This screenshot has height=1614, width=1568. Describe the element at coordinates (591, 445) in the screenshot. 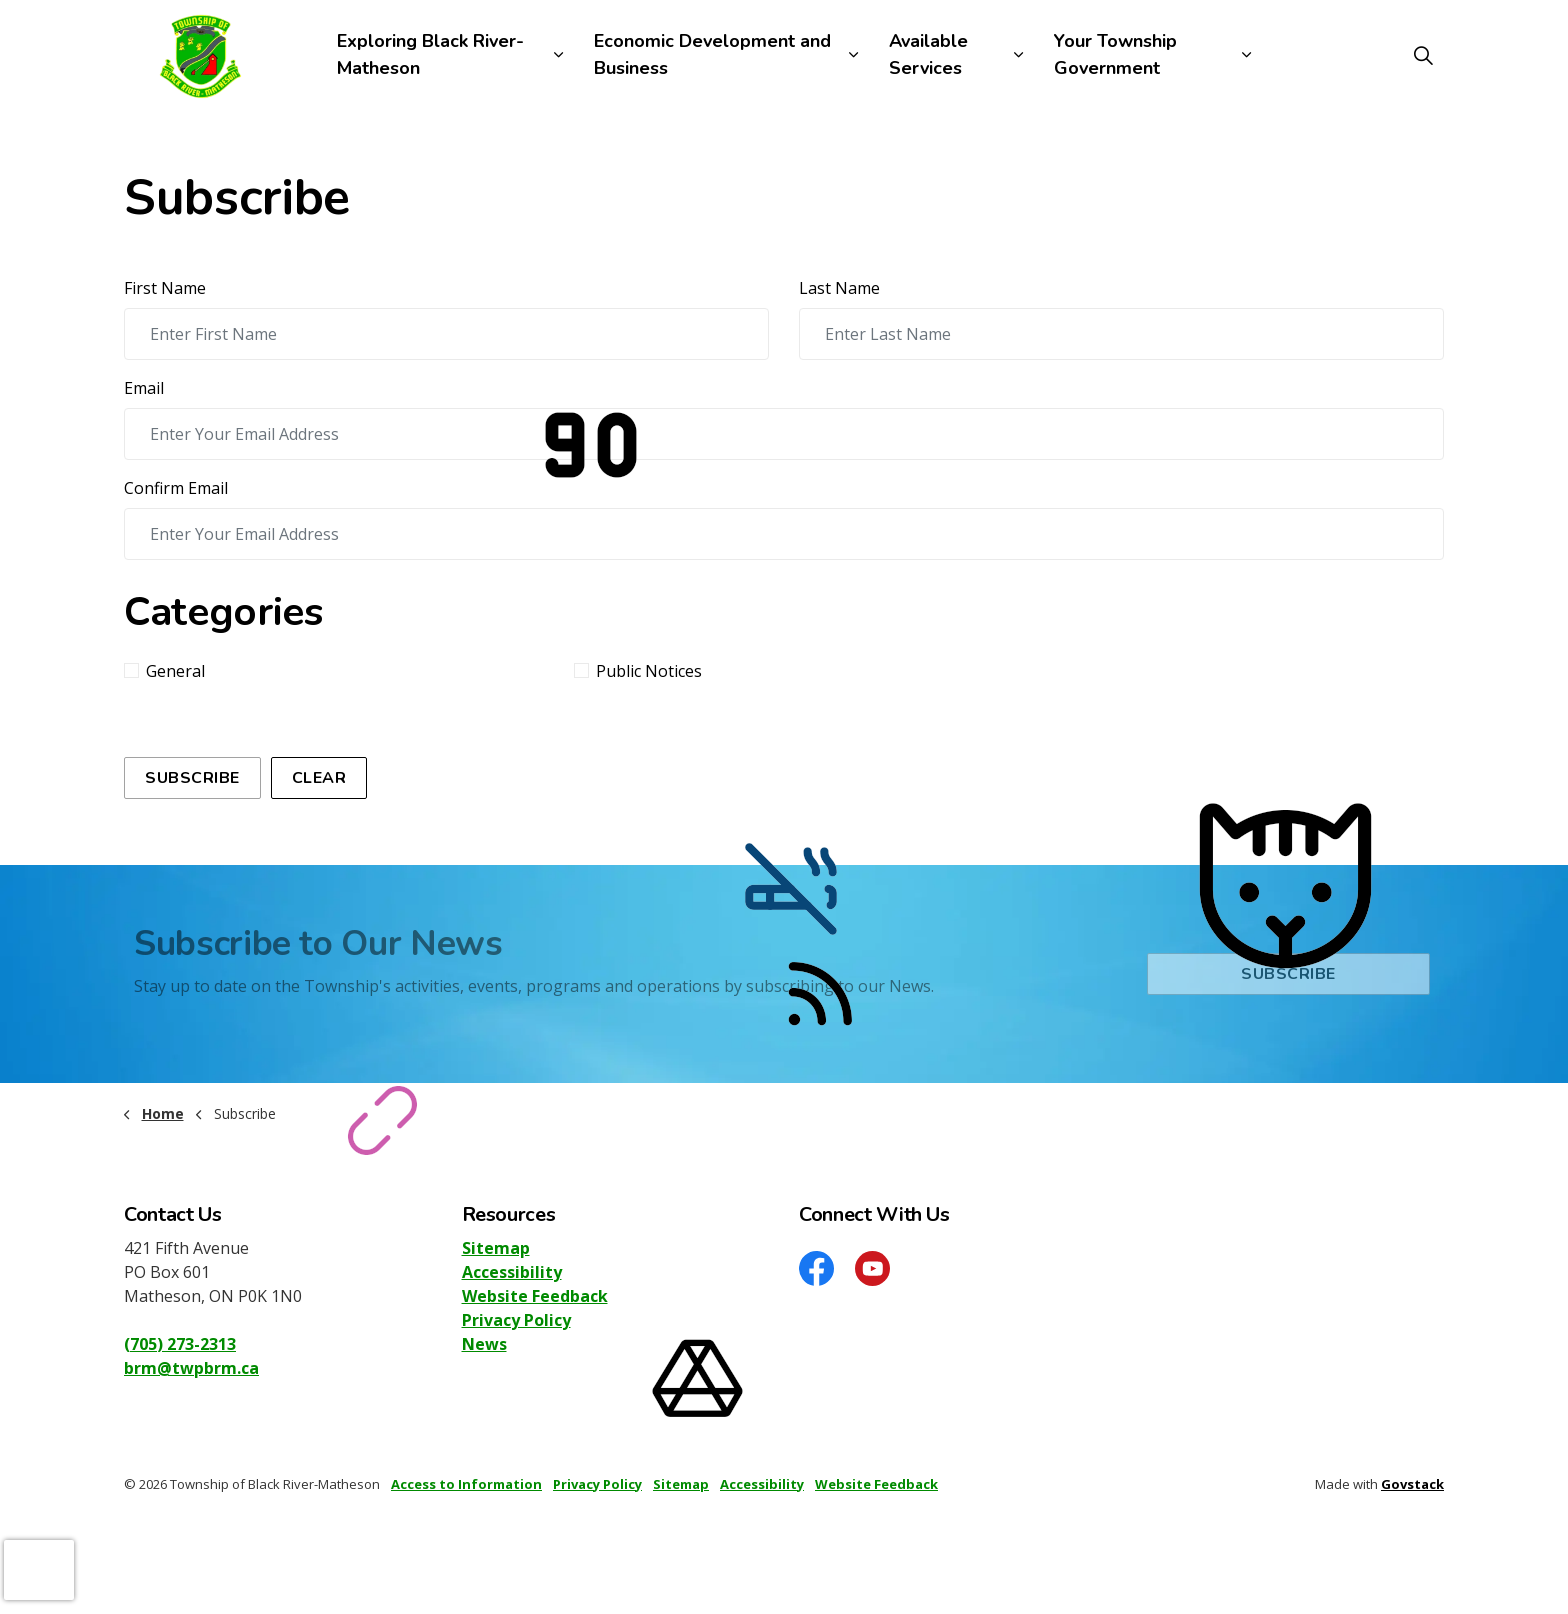

I see `displays the number 90 as a badge or counter` at that location.